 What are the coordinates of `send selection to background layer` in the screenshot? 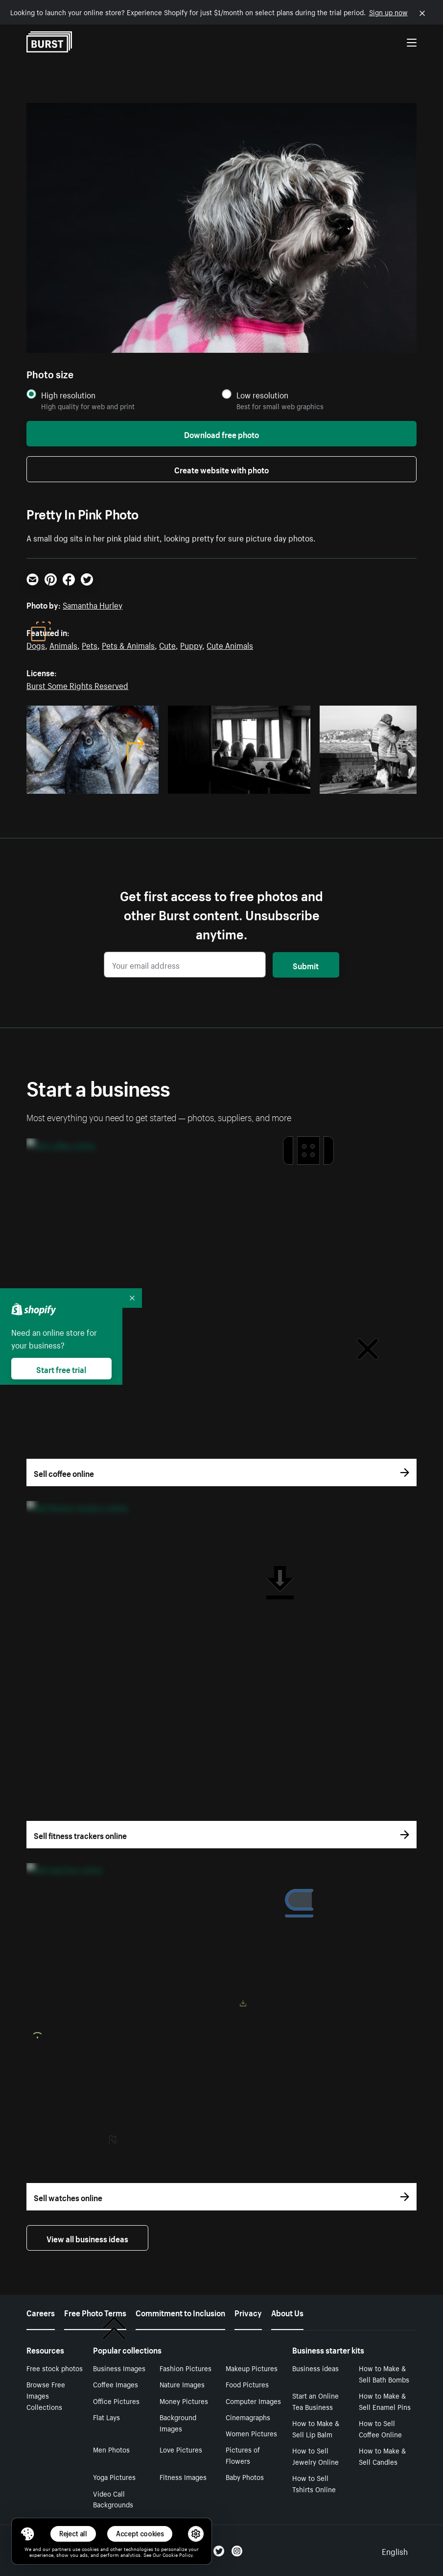 It's located at (41, 631).